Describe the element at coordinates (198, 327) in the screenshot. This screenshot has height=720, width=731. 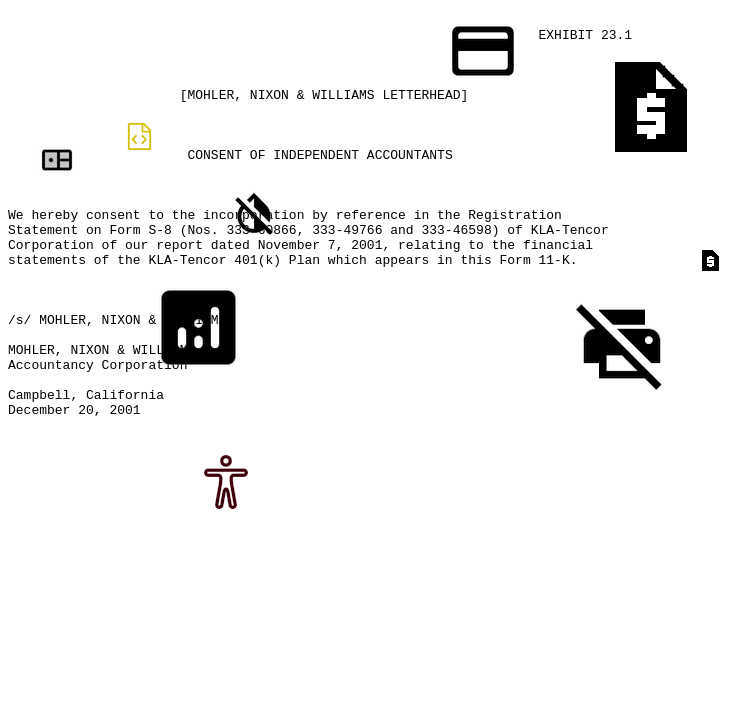
I see `view analytics and statistics` at that location.